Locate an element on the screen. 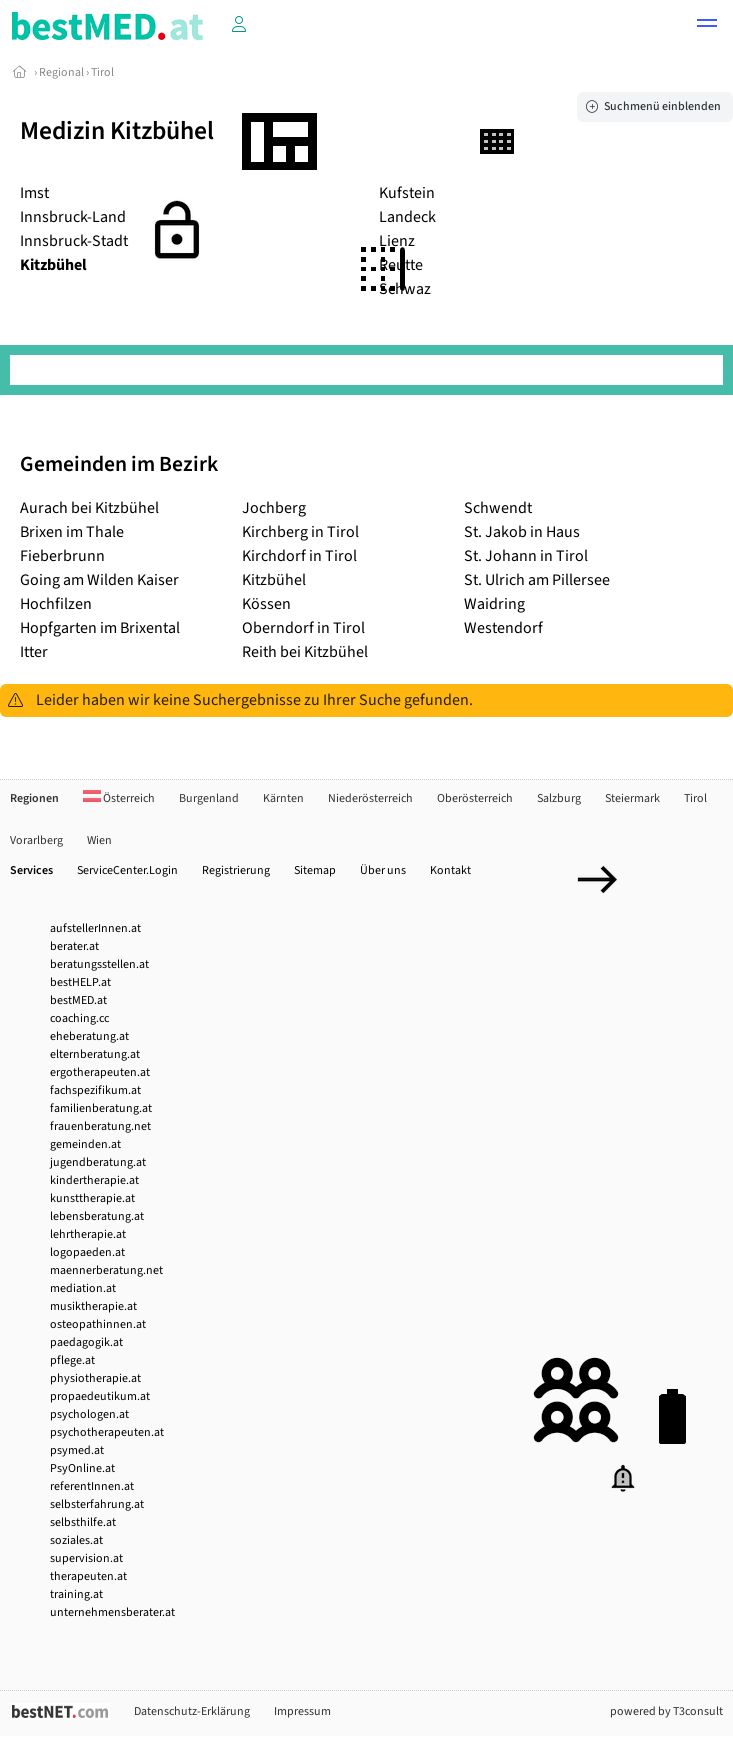 The height and width of the screenshot is (1738, 733). indicates battery is fully charged is located at coordinates (672, 1416).